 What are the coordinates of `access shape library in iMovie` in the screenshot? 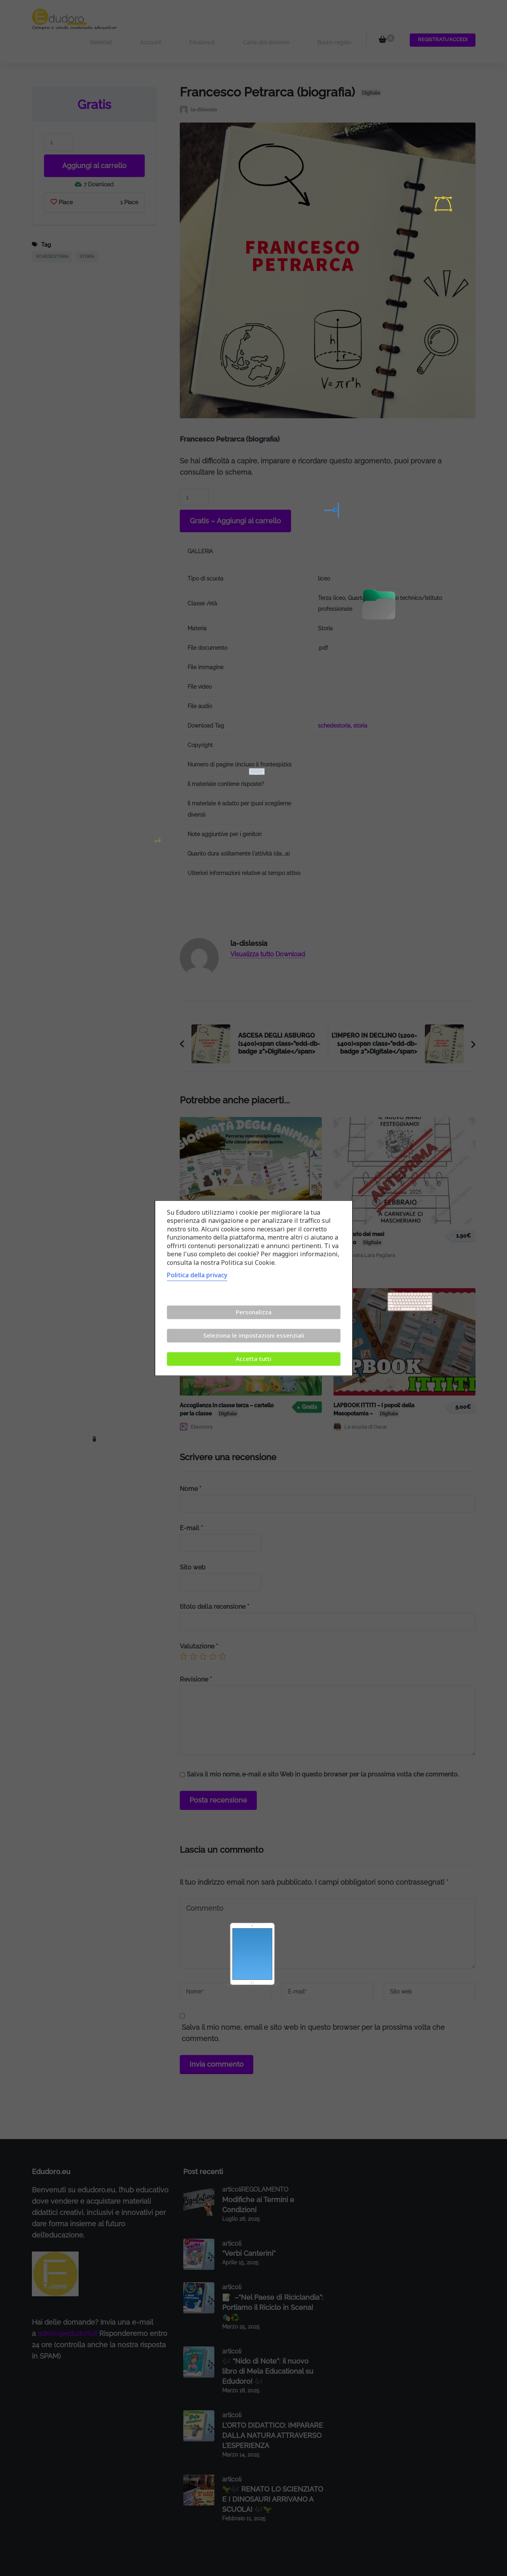 It's located at (443, 204).